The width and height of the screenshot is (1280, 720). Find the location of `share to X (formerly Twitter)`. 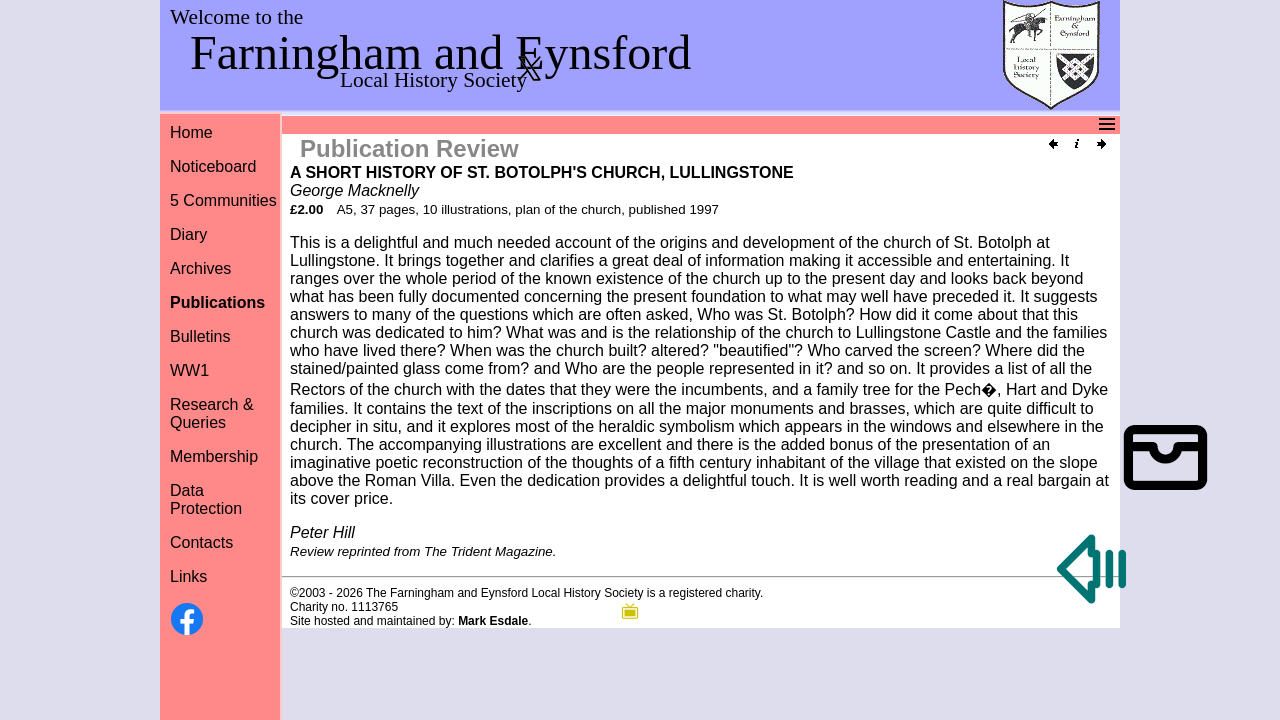

share to X (formerly Twitter) is located at coordinates (529, 68).